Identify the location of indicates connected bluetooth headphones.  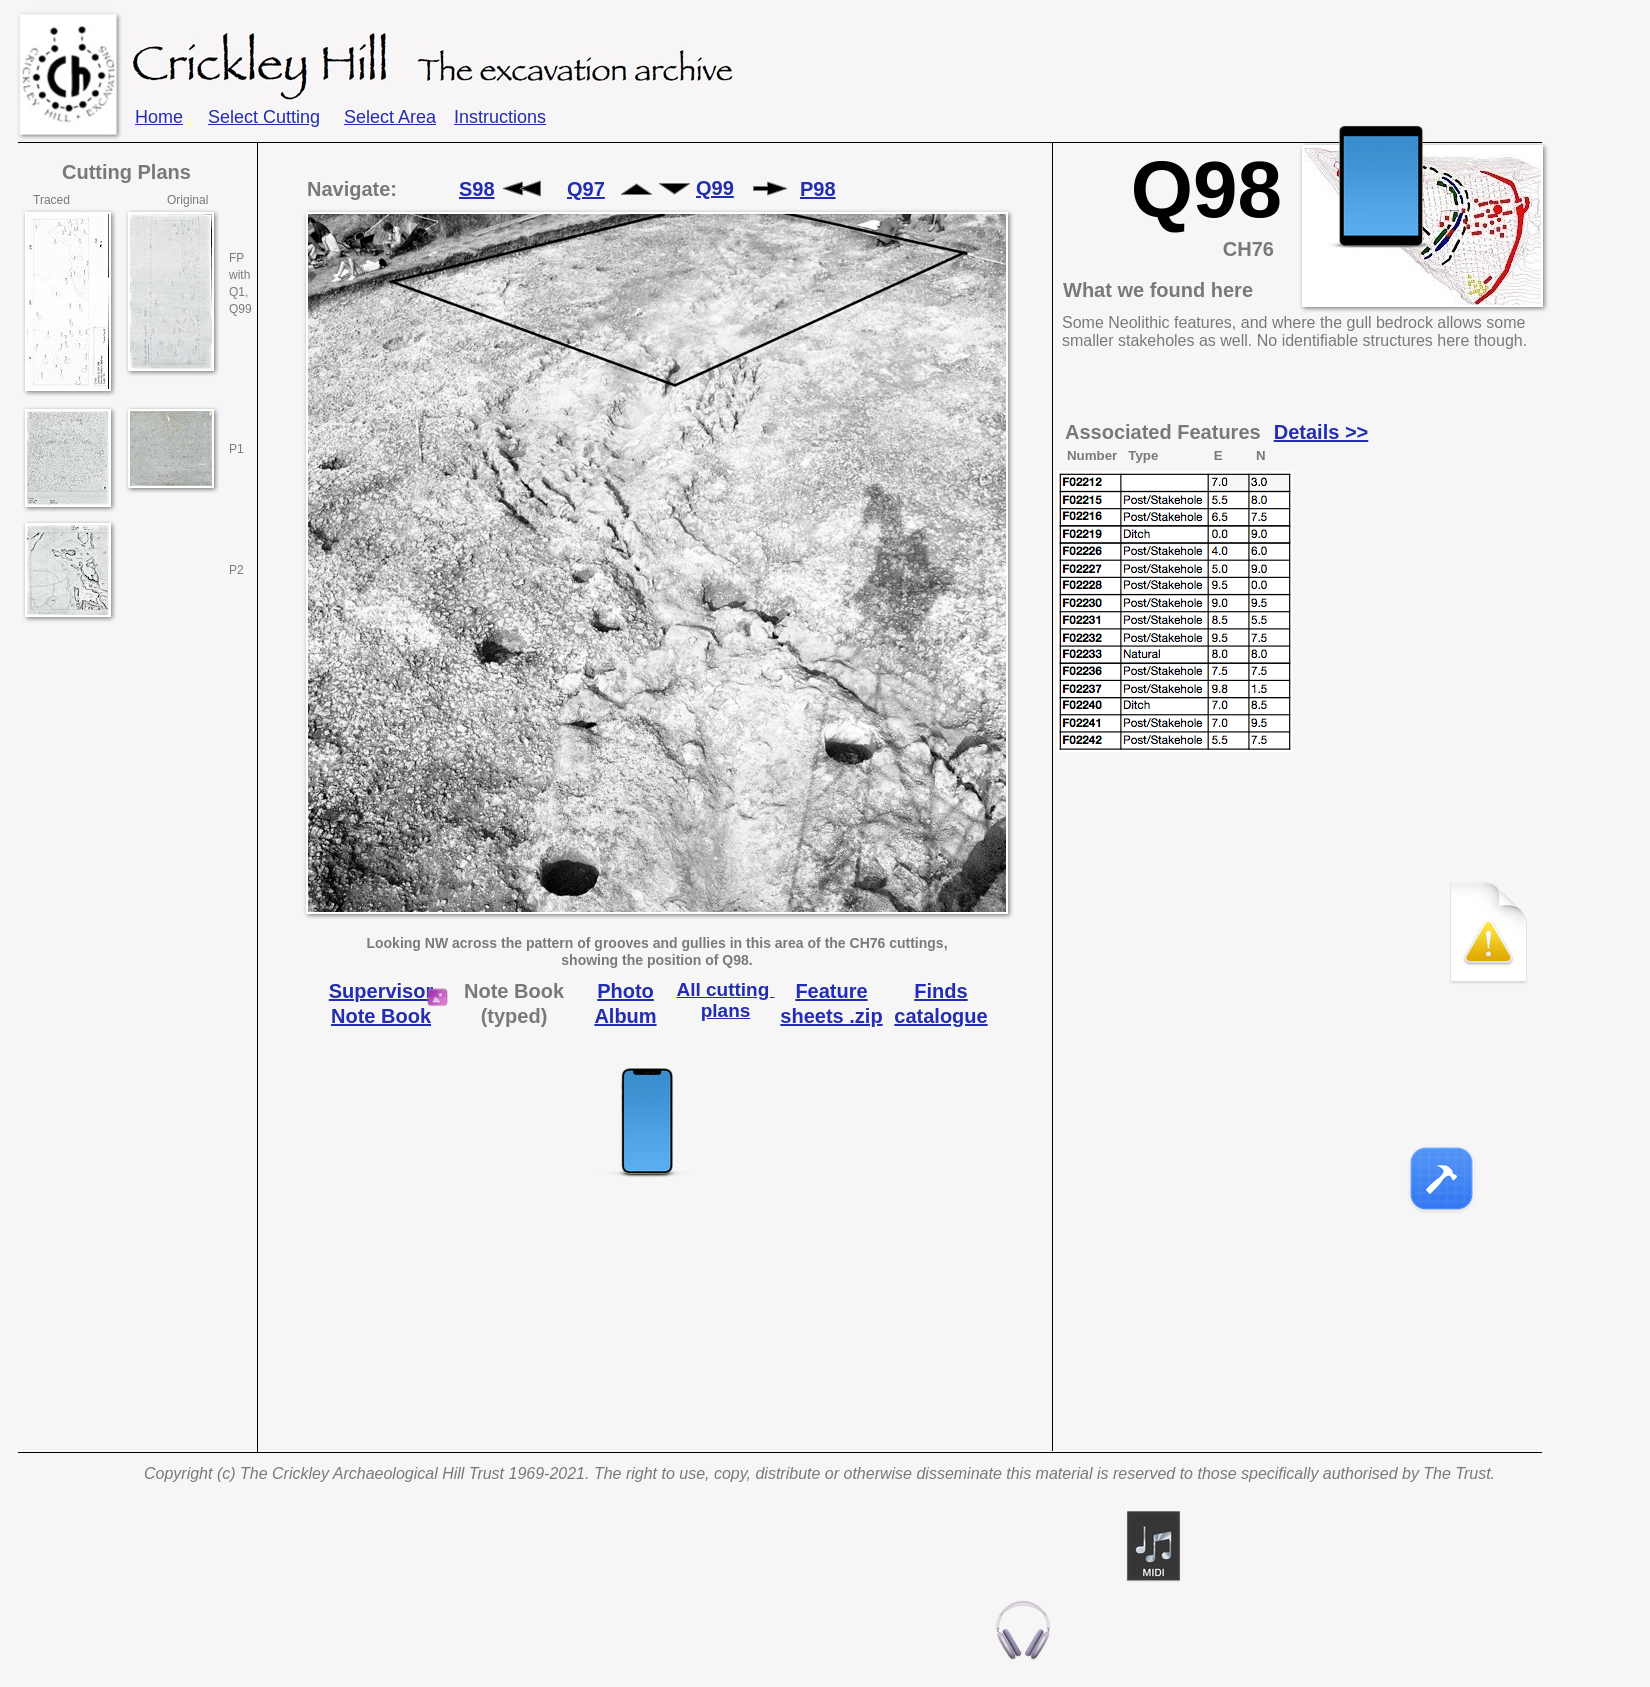
(1023, 1630).